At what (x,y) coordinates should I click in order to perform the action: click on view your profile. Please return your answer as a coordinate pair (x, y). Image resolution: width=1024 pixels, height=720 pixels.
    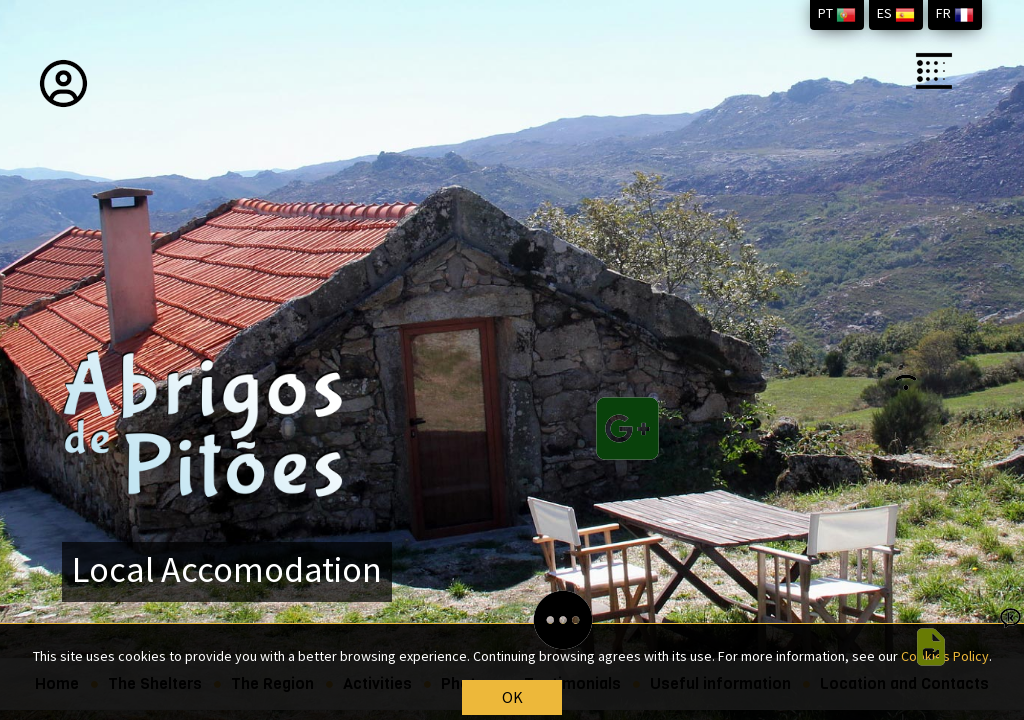
    Looking at the image, I should click on (63, 83).